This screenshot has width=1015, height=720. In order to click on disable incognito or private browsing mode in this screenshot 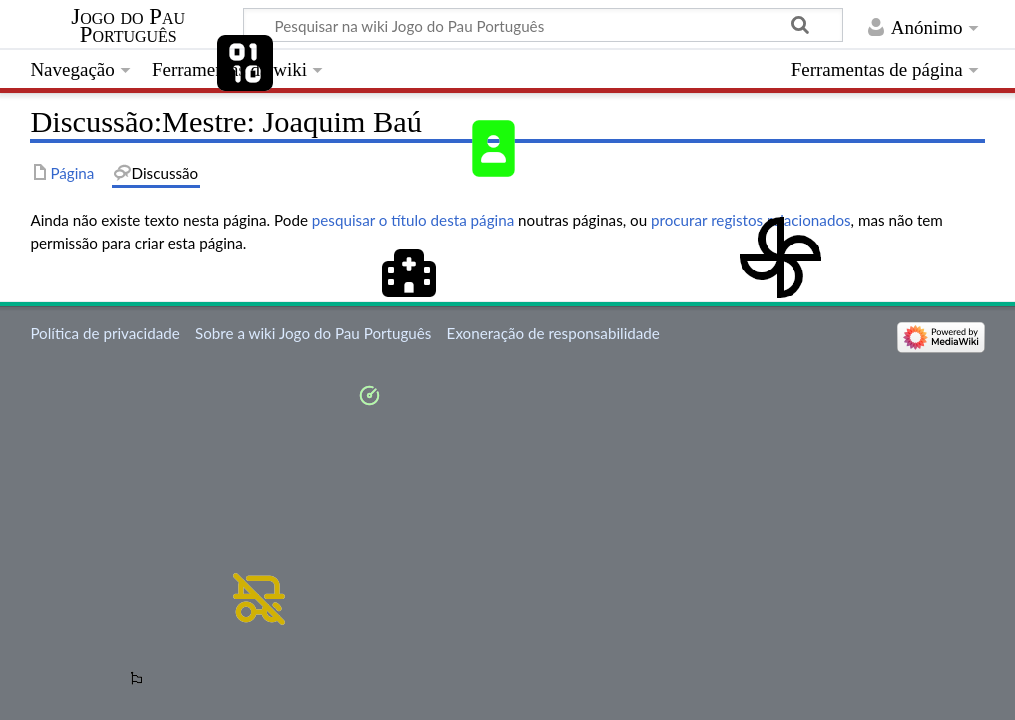, I will do `click(259, 599)`.